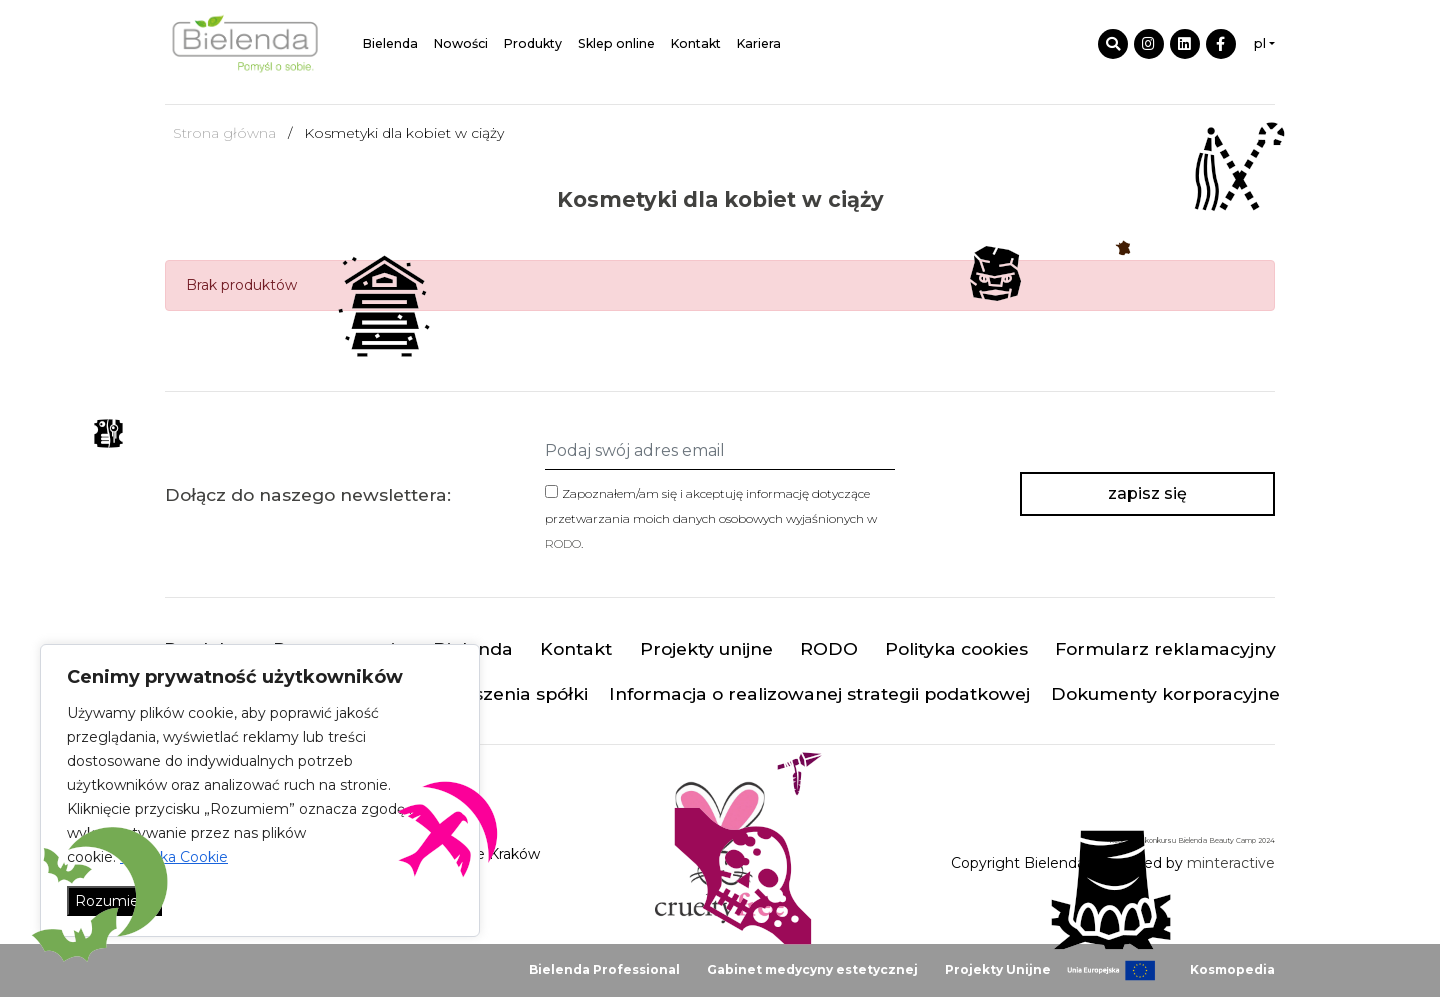 This screenshot has width=1440, height=997. I want to click on select golem character or unit, so click(995, 273).